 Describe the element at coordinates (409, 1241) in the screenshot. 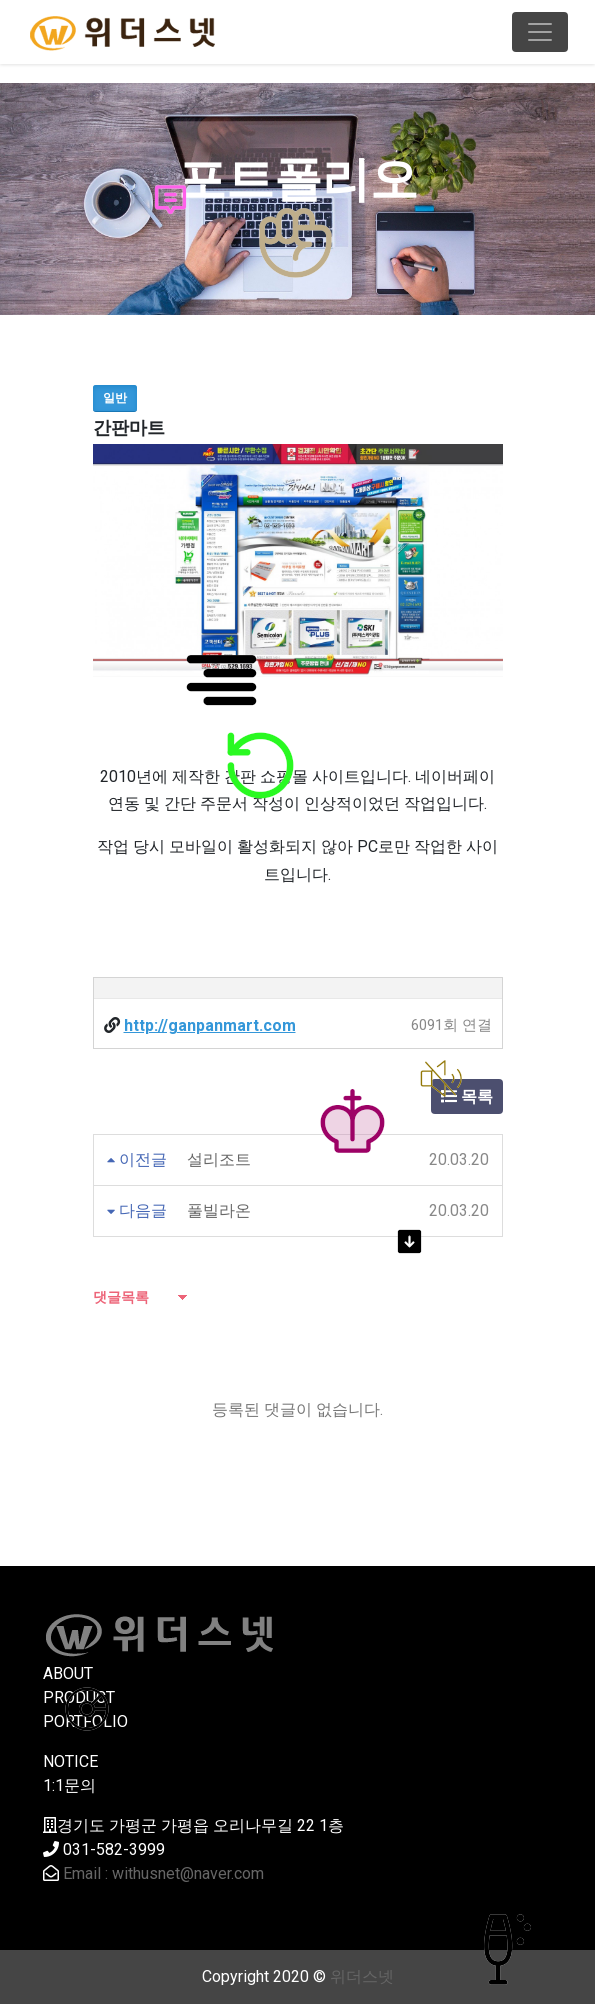

I see `download file or content` at that location.